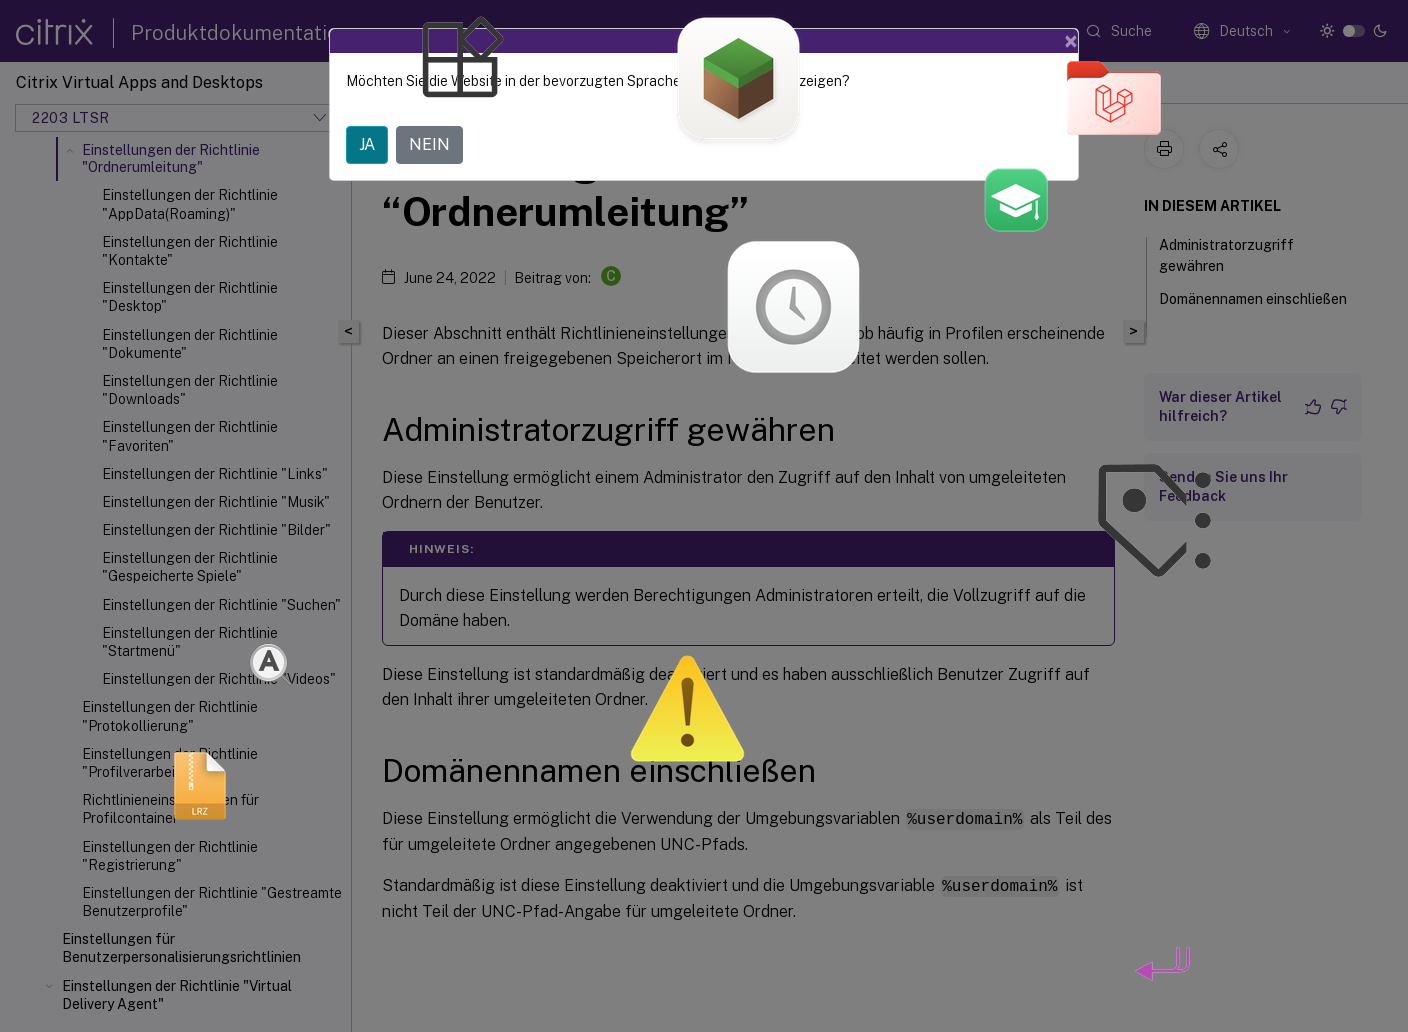 The height and width of the screenshot is (1032, 1408). I want to click on view or manage music tags, so click(1154, 520).